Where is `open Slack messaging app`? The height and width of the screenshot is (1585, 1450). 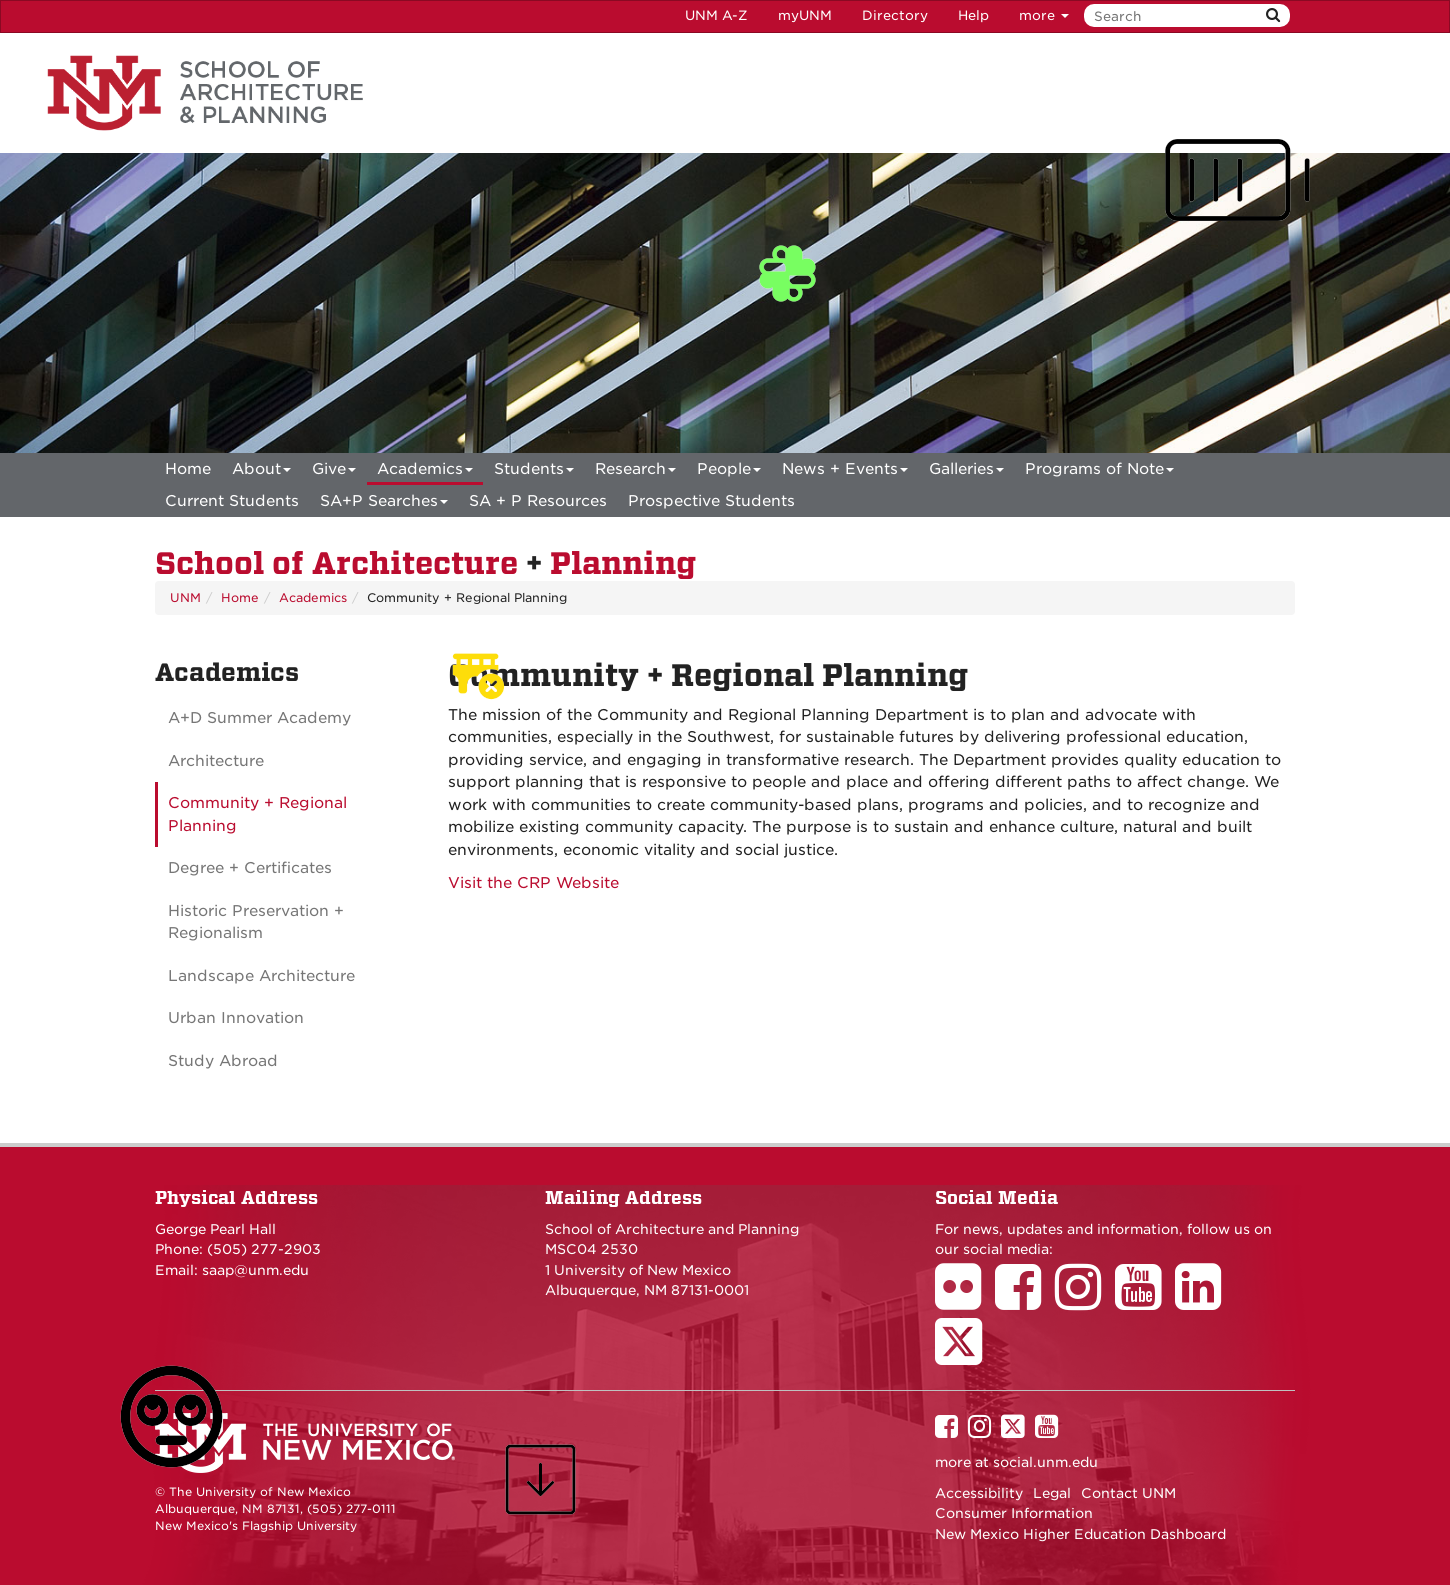 open Slack messaging app is located at coordinates (787, 273).